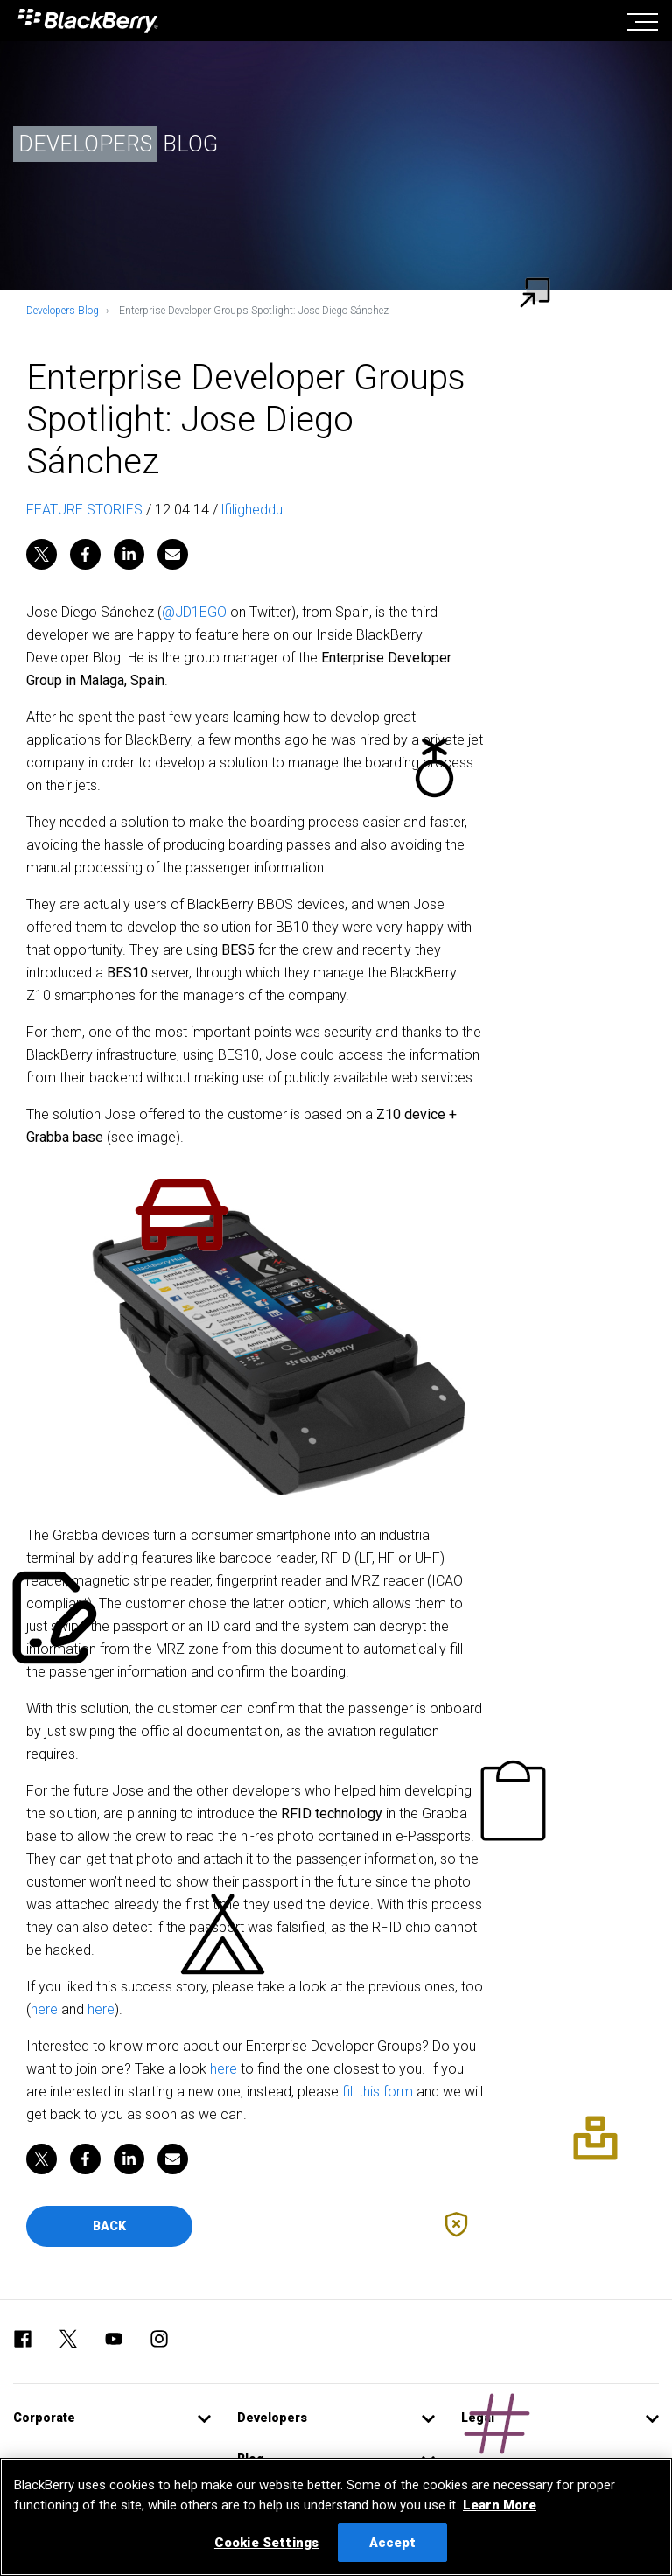 This screenshot has height=2576, width=672. I want to click on import or bring content into a container, so click(535, 292).